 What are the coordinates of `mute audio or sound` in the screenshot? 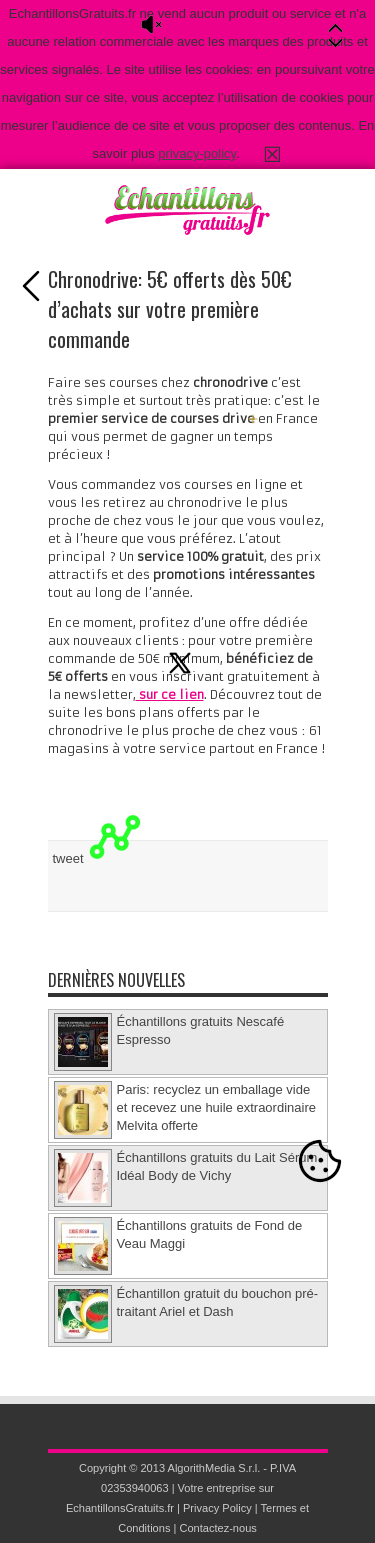 It's located at (151, 24).